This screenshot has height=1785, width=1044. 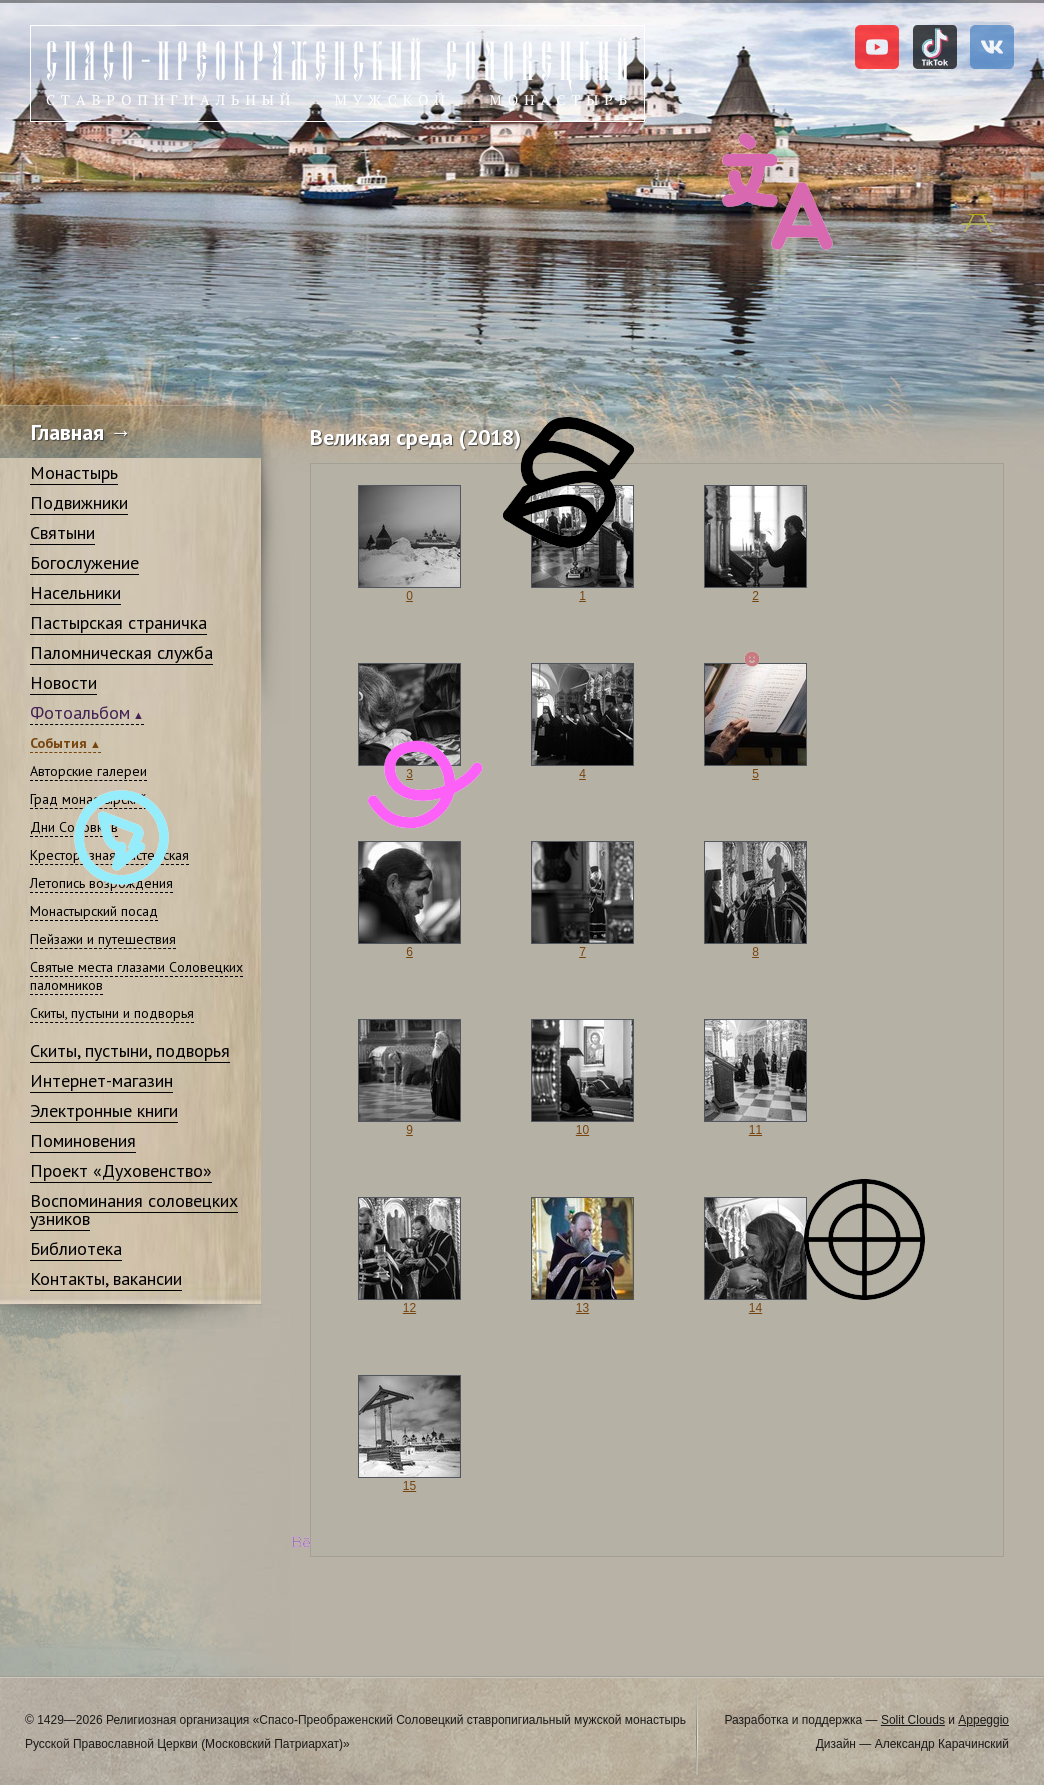 What do you see at coordinates (422, 784) in the screenshot?
I see `access freehand drawing or annotation tools` at bounding box center [422, 784].